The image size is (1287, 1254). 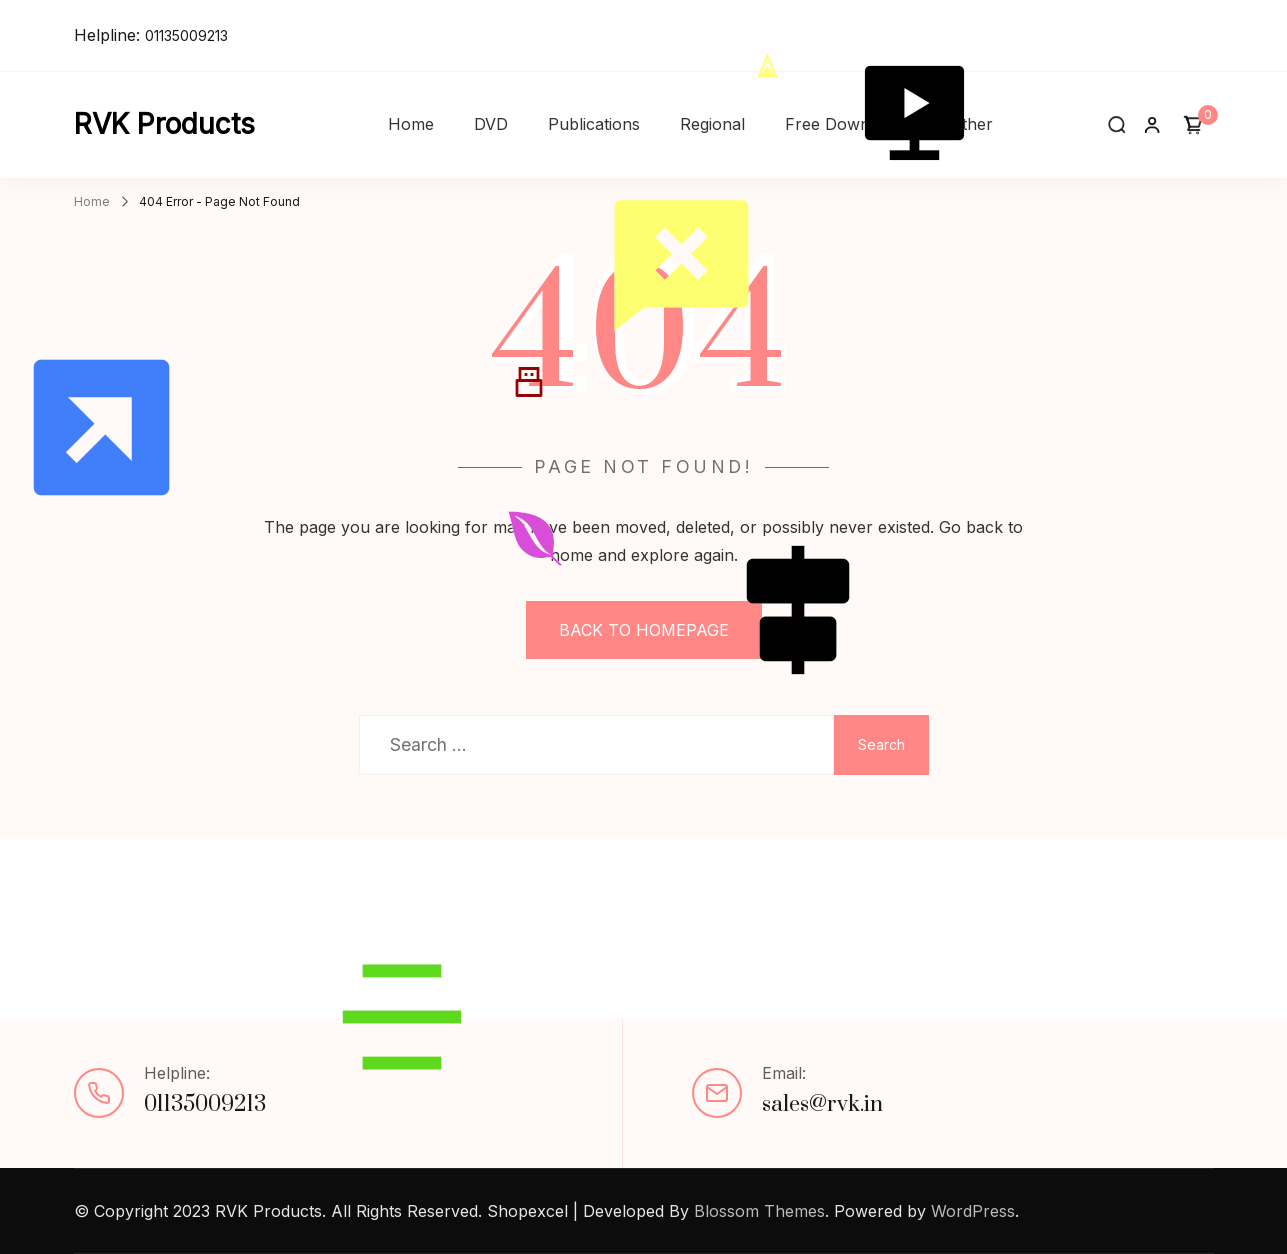 What do you see at coordinates (101, 427) in the screenshot?
I see `open link in new window or tab` at bounding box center [101, 427].